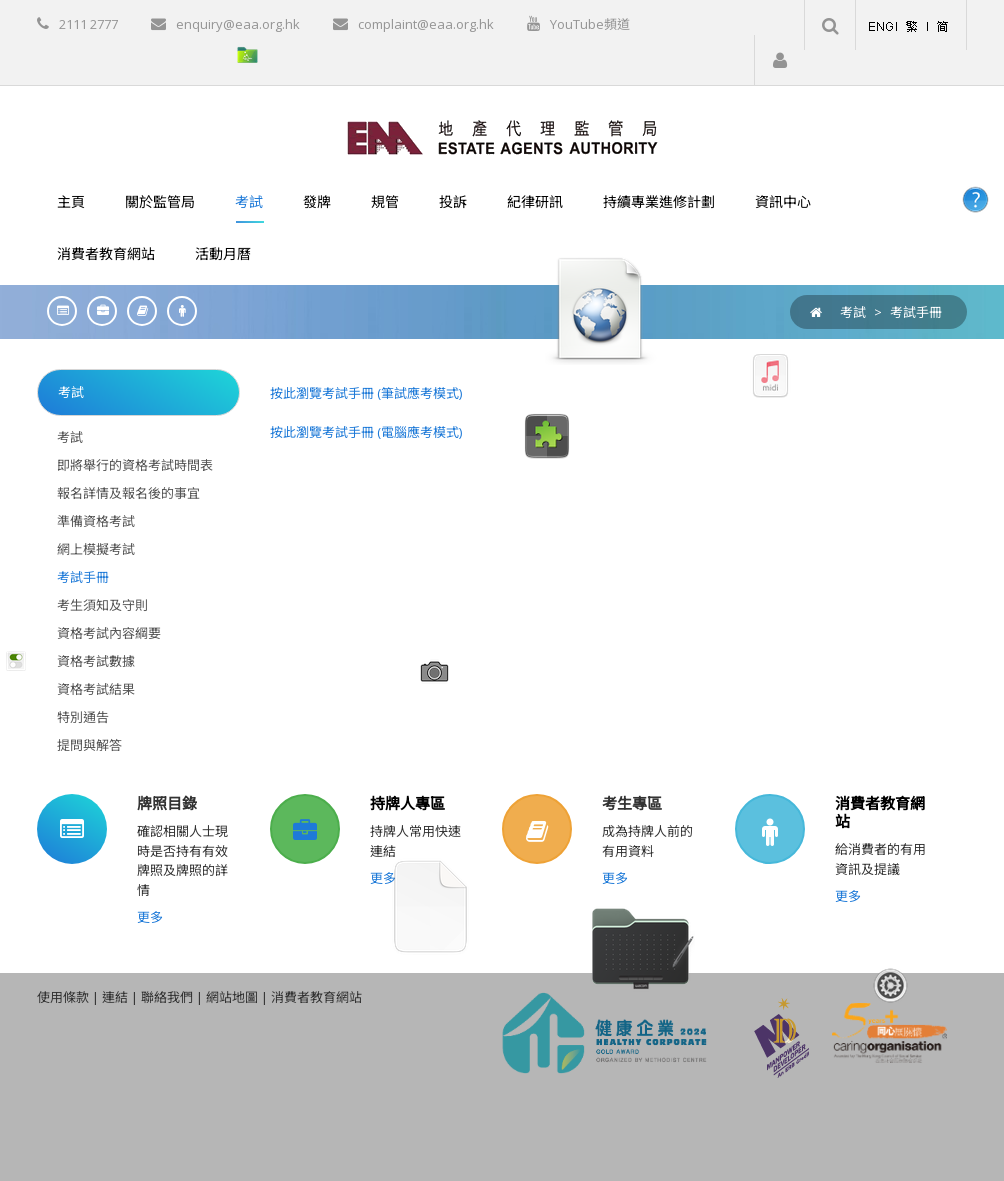 The image size is (1004, 1181). I want to click on an empty or blank document, so click(430, 906).